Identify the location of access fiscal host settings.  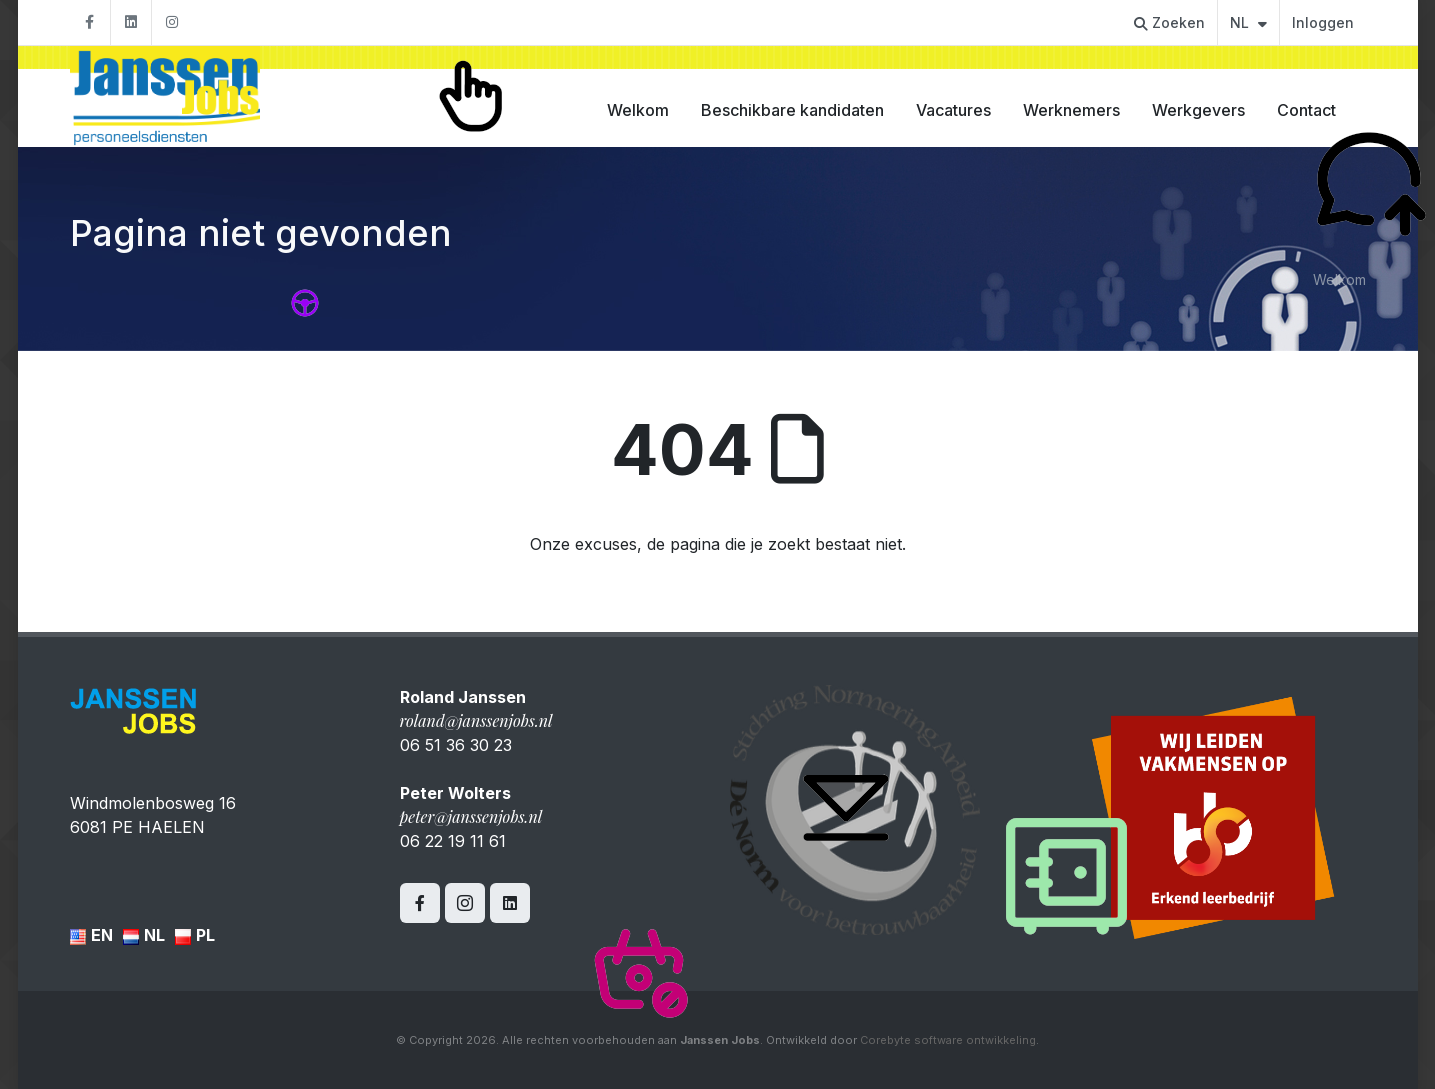
(1066, 878).